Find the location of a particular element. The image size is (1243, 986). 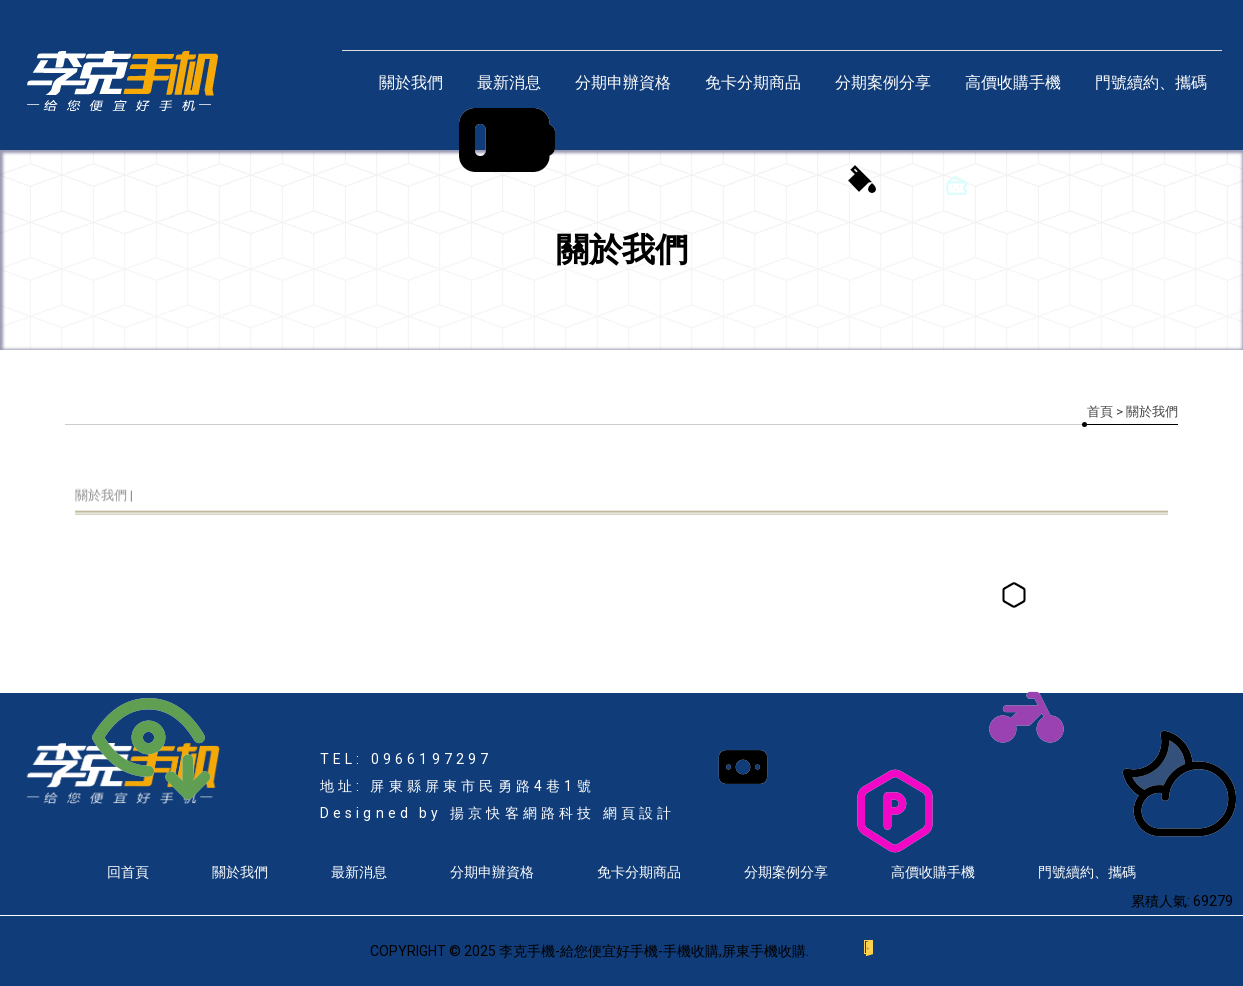

indicates nighttime or evening weather conditions is located at coordinates (1177, 789).